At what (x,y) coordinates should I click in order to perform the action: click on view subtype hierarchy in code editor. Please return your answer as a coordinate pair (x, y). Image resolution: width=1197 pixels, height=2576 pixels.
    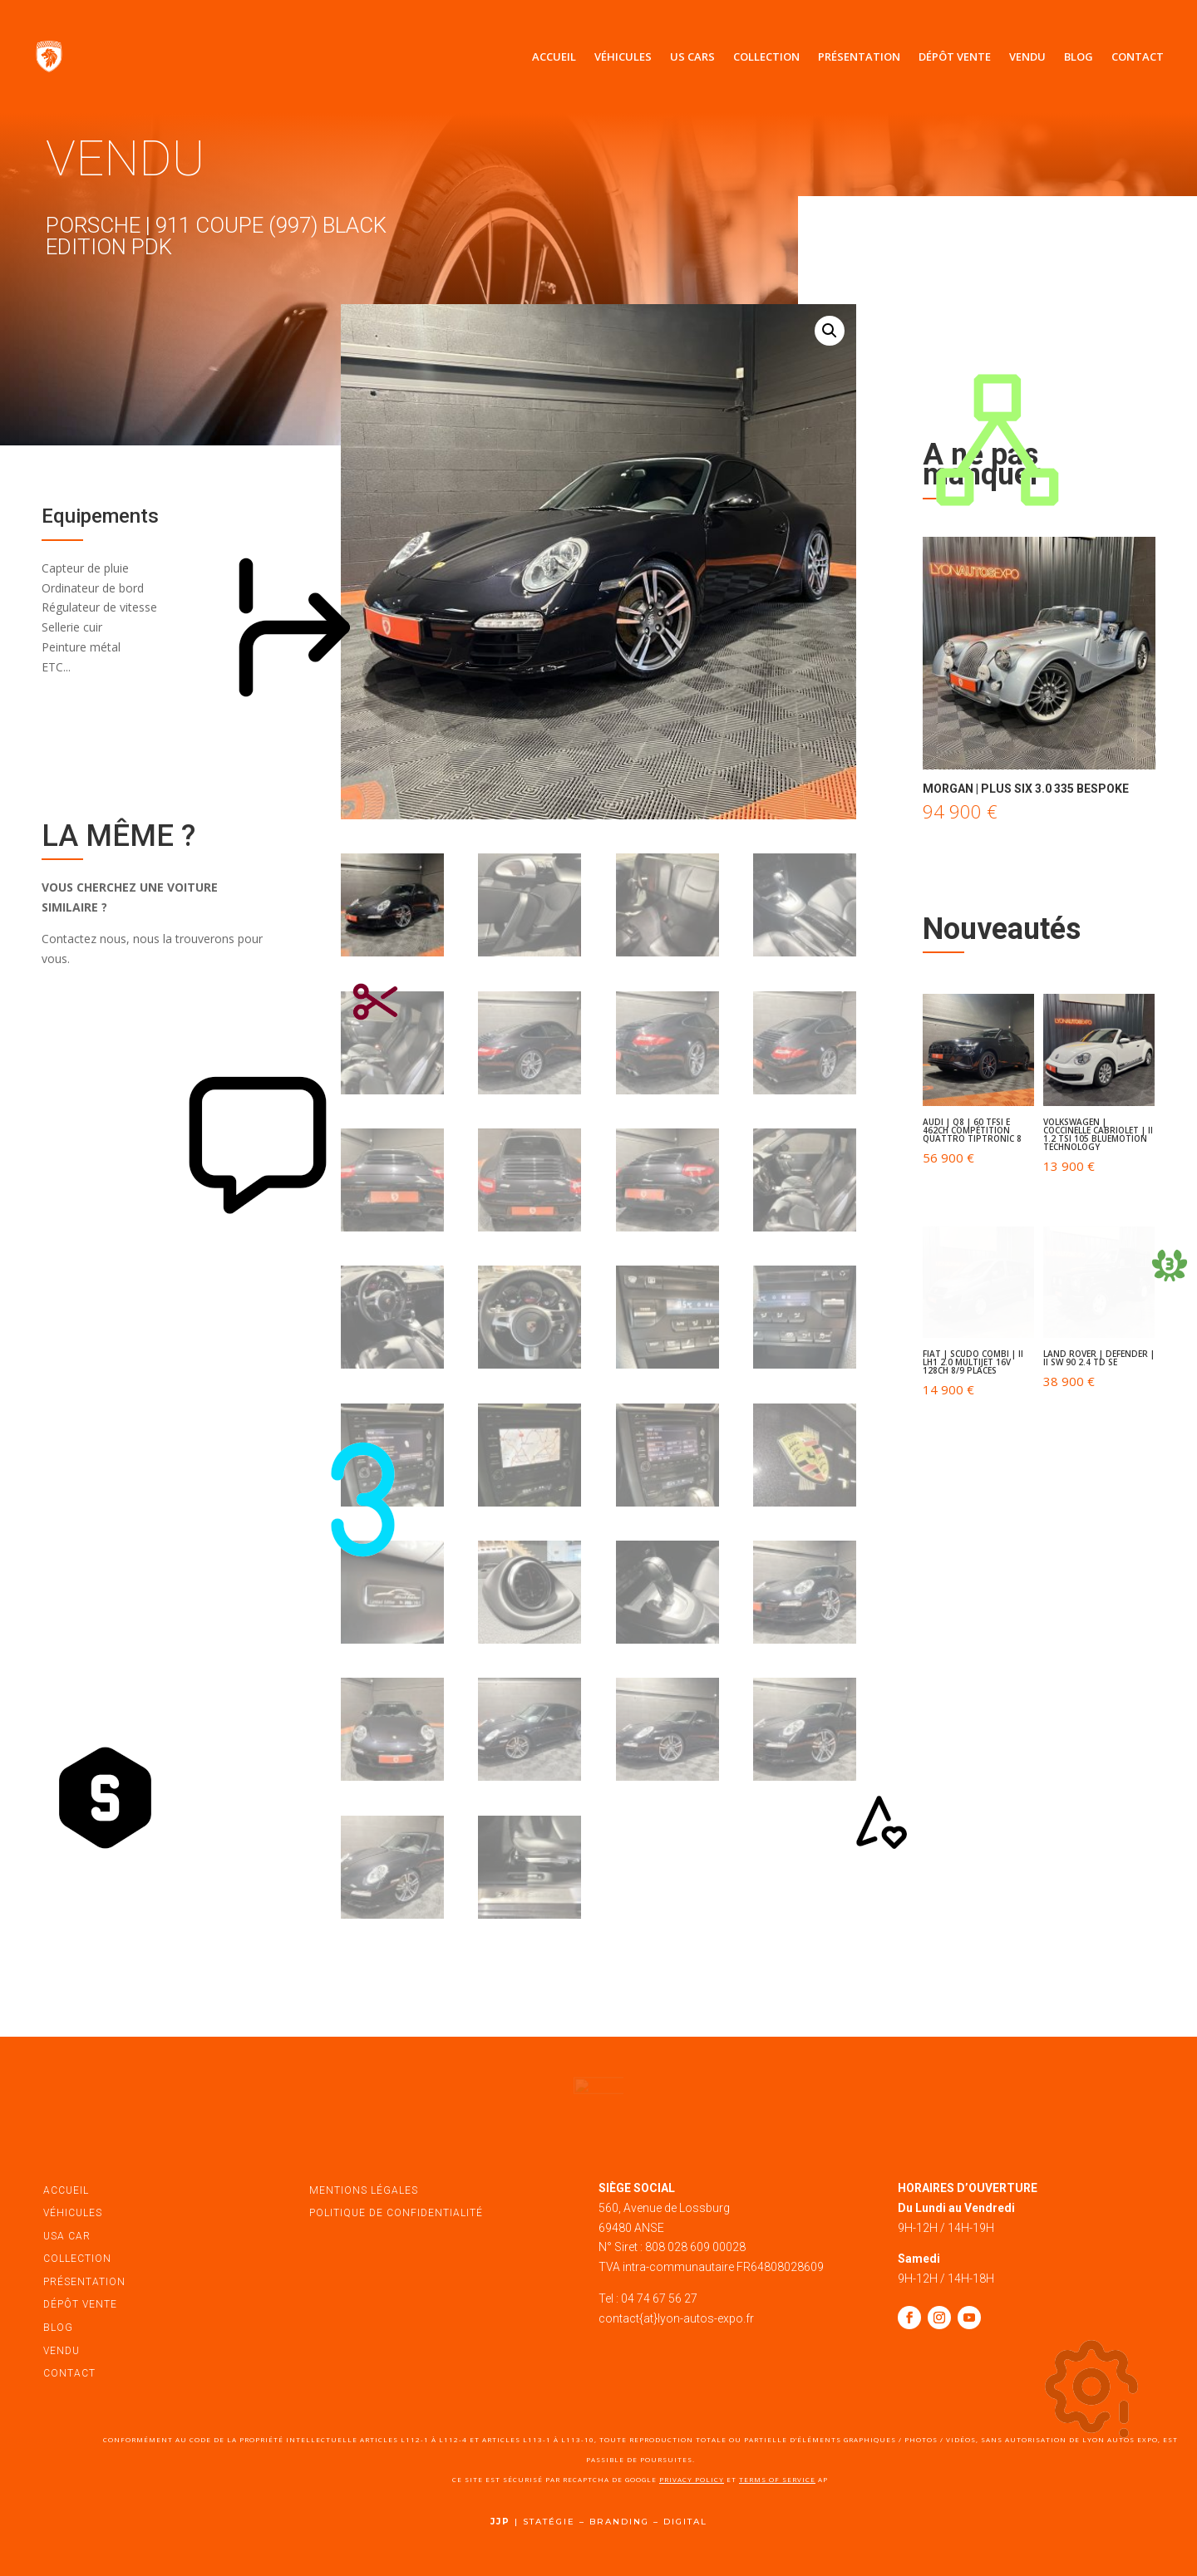
    Looking at the image, I should click on (1002, 440).